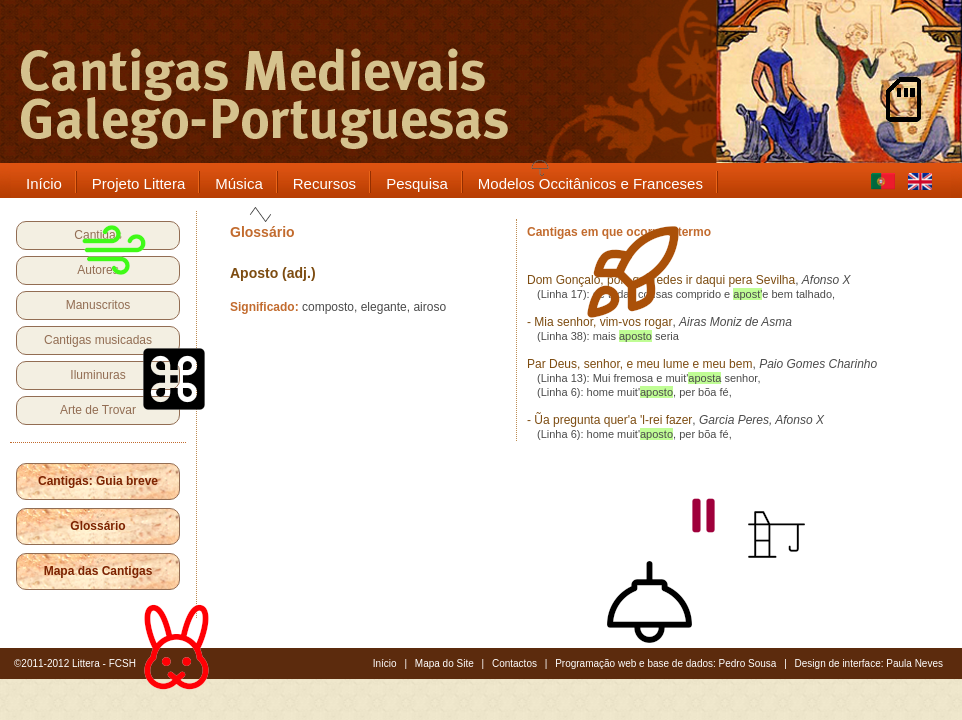 Image resolution: width=962 pixels, height=720 pixels. Describe the element at coordinates (260, 214) in the screenshot. I see `toggle triangle waveform in audio synthesizer` at that location.